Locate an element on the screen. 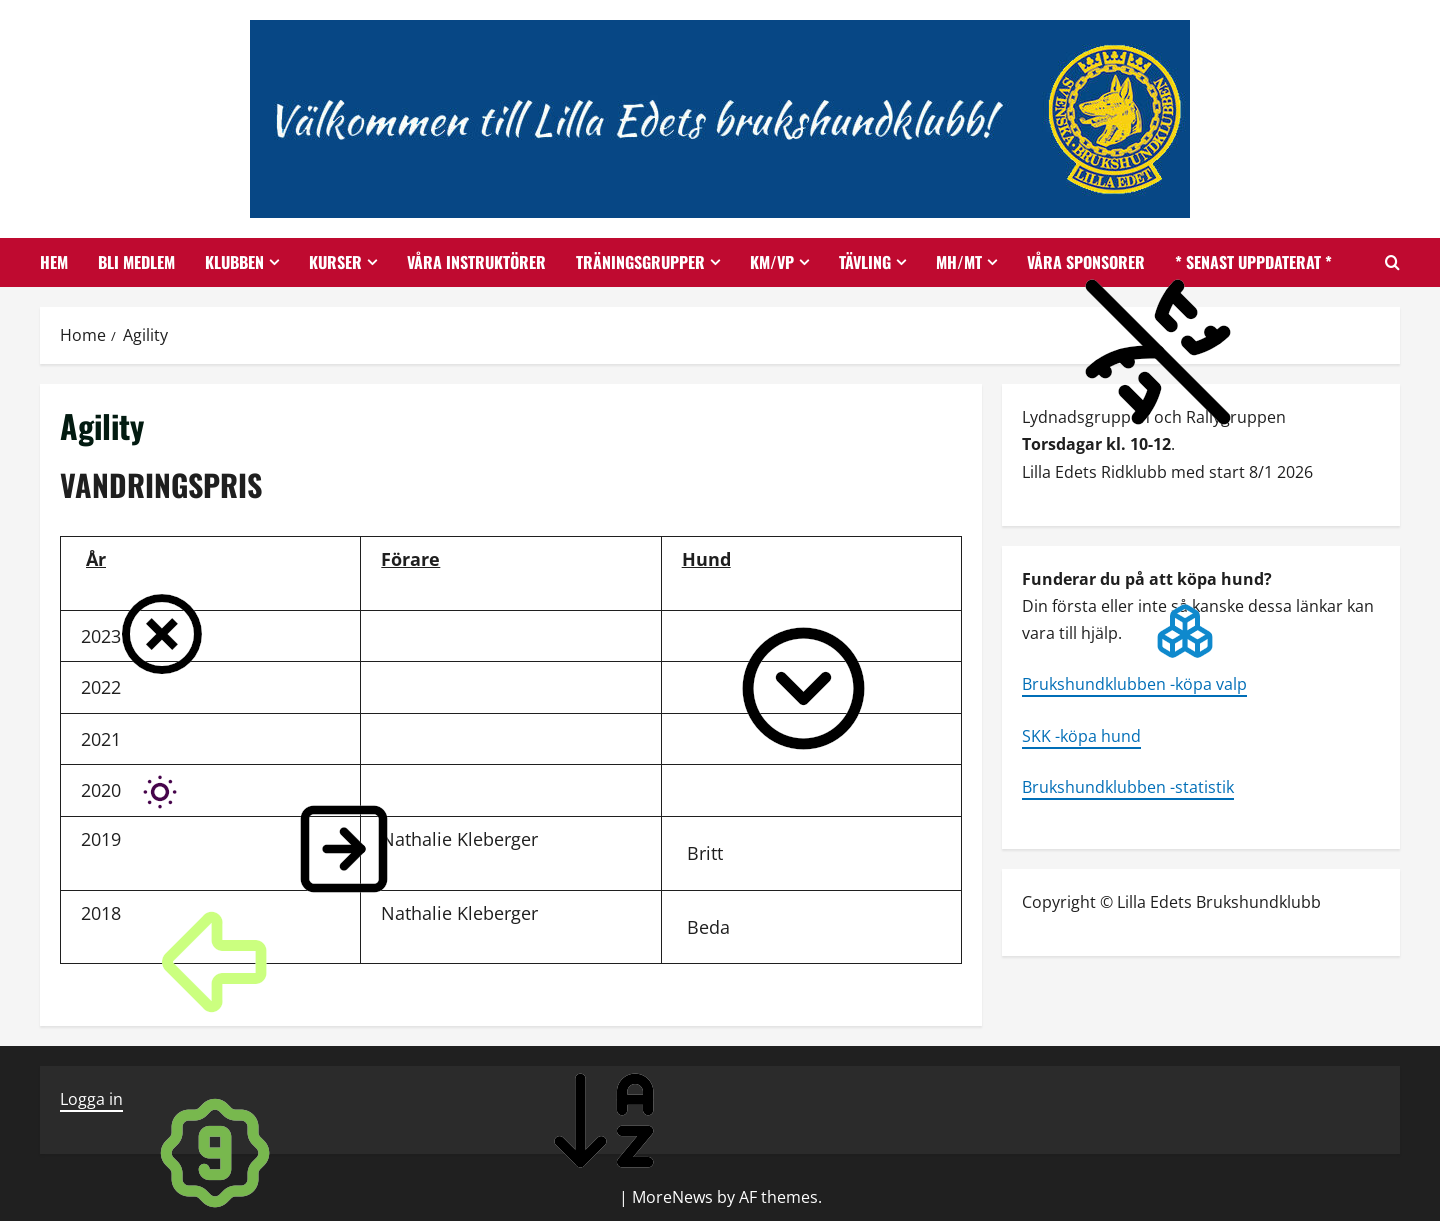 Image resolution: width=1440 pixels, height=1221 pixels. go back to the previous screen is located at coordinates (217, 962).